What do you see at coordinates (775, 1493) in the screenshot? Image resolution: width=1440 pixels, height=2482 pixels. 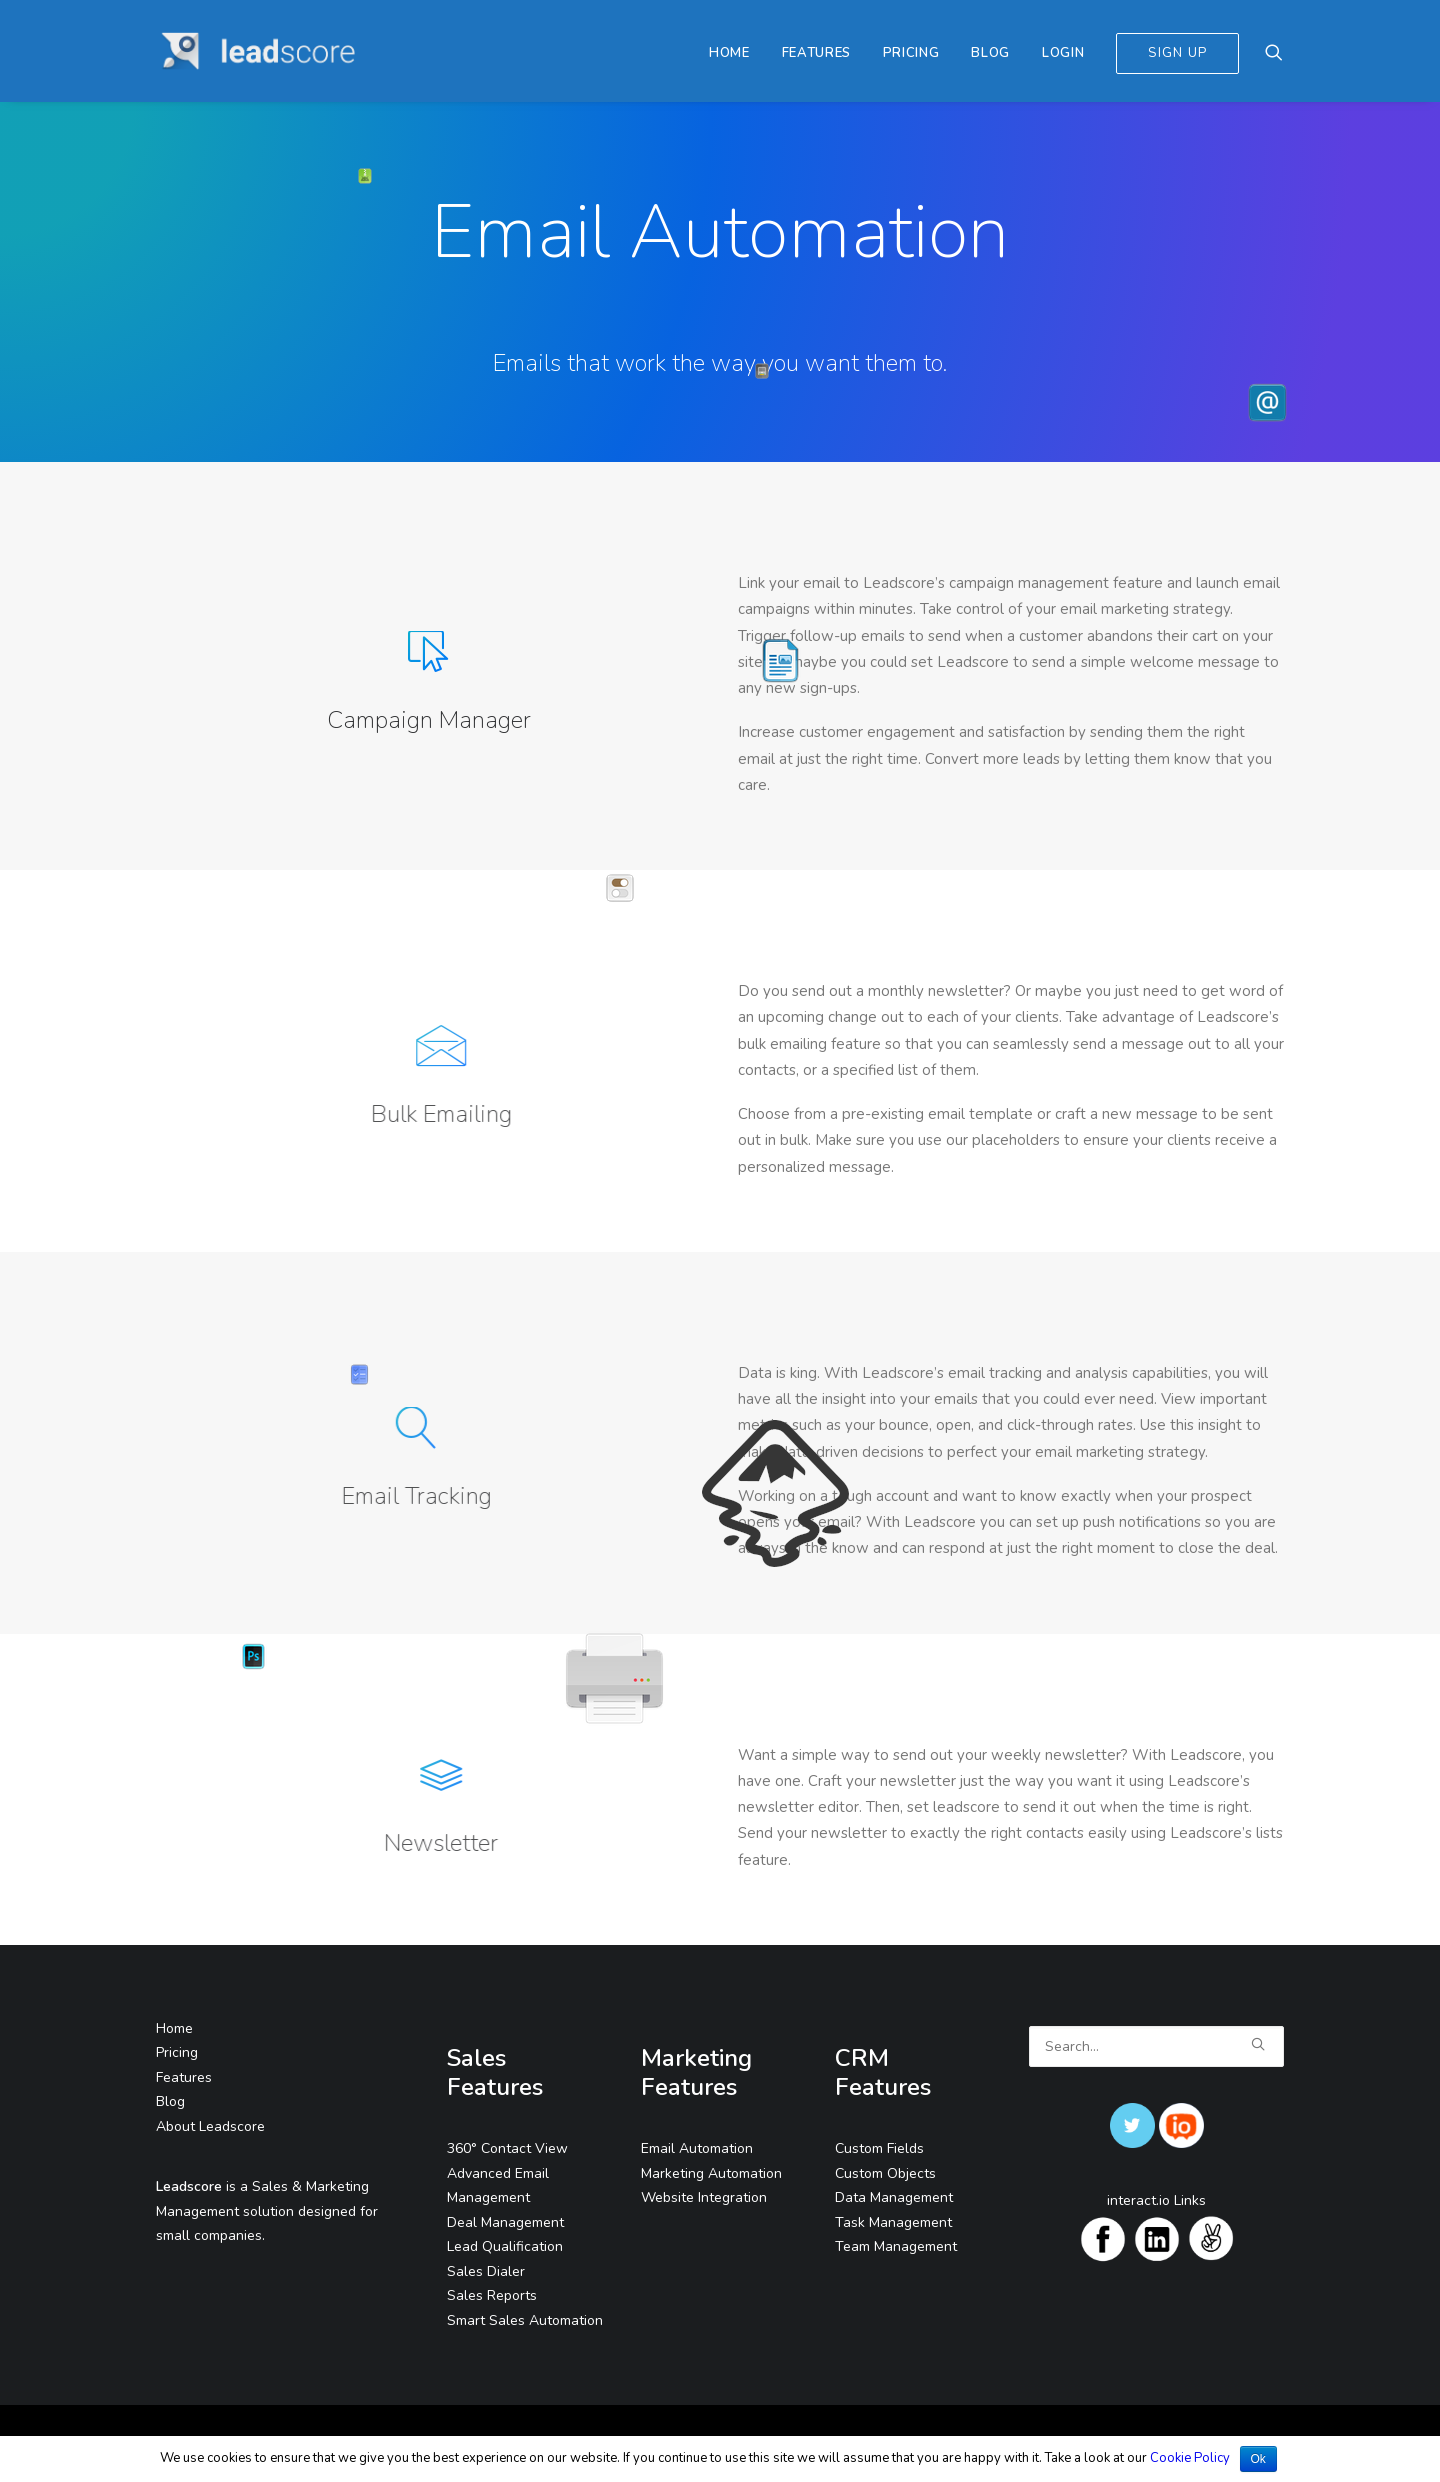 I see `open inkscape vector graphics editor` at bounding box center [775, 1493].